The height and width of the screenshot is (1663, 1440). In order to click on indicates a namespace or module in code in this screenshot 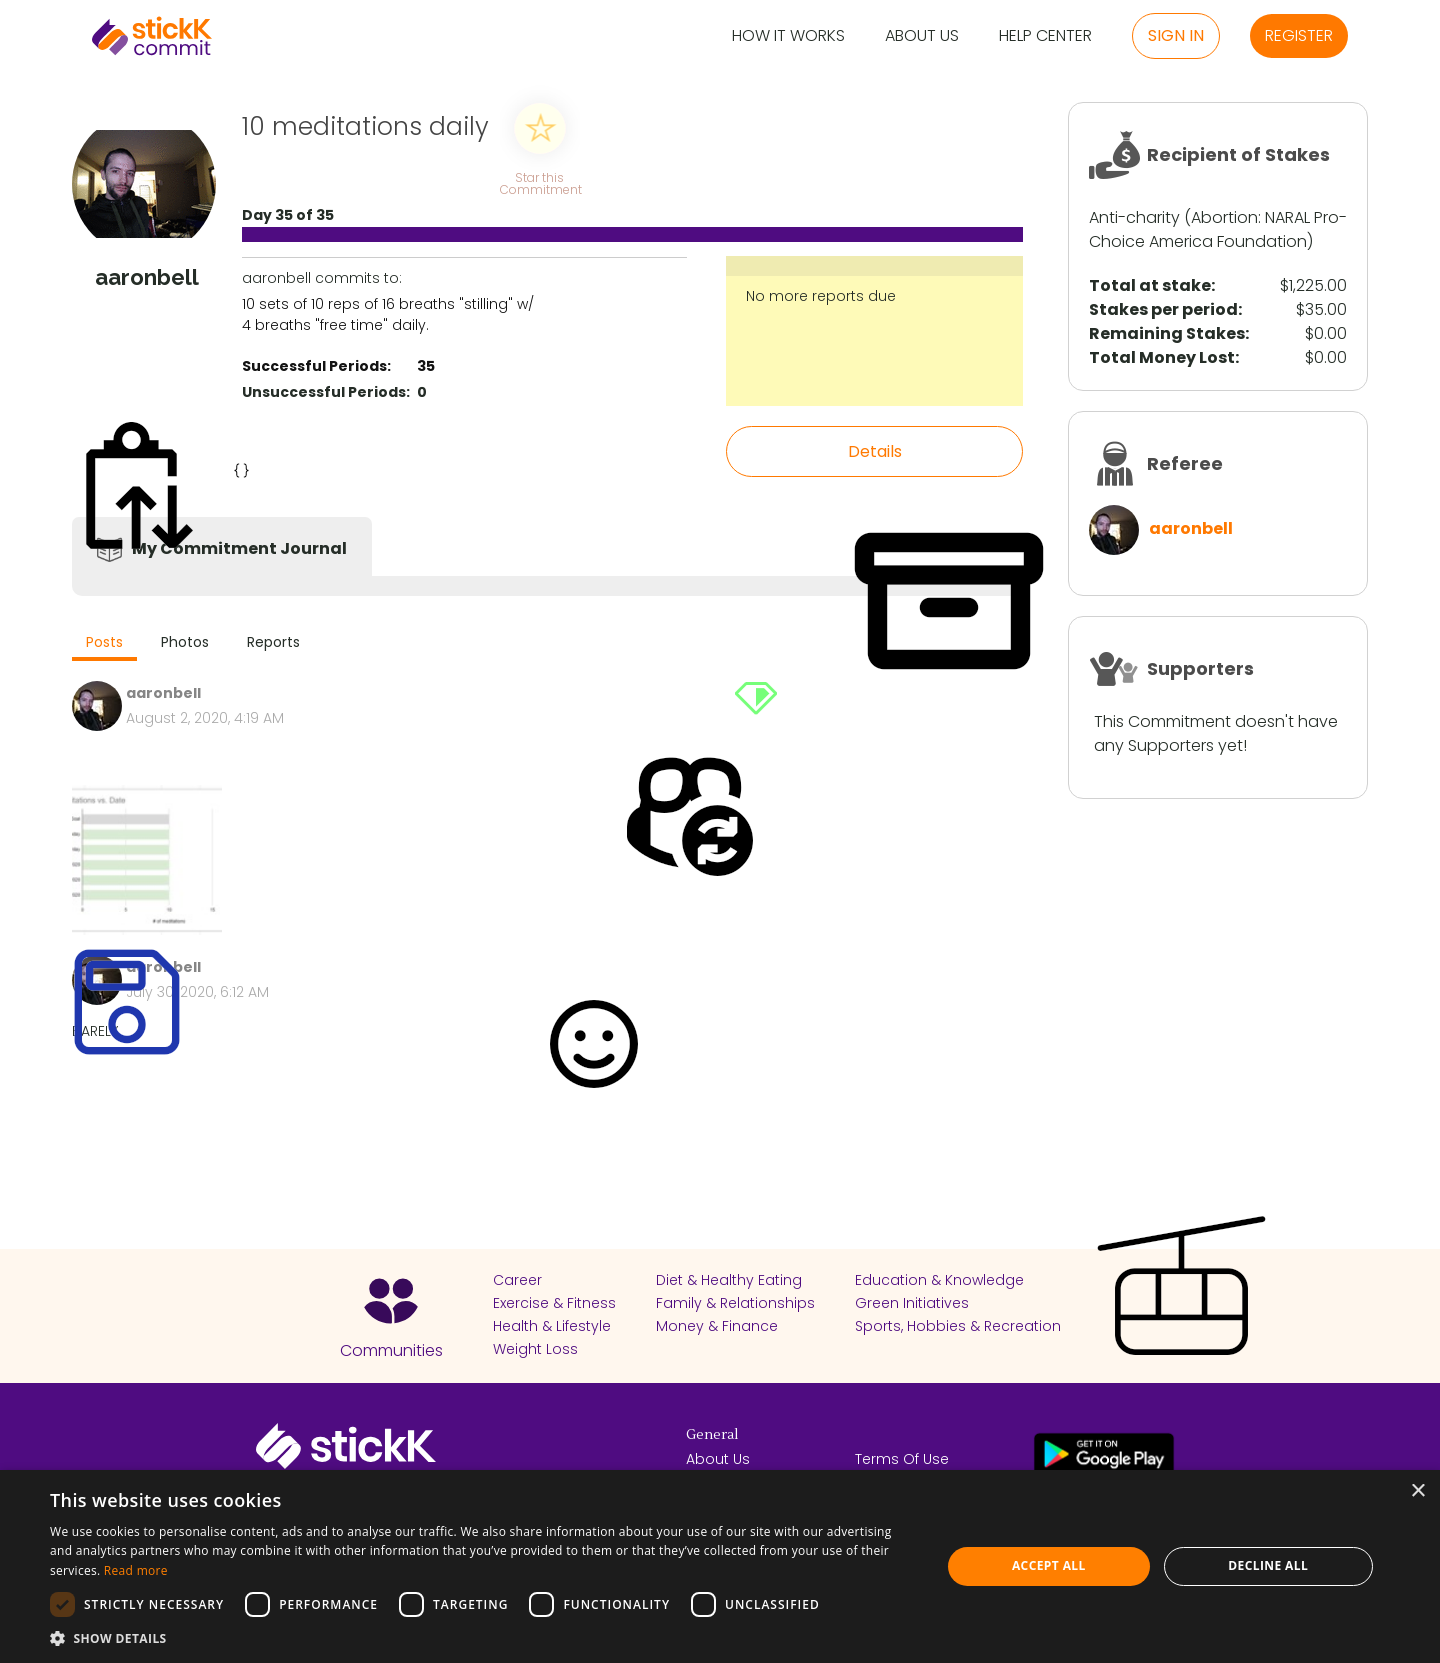, I will do `click(241, 470)`.